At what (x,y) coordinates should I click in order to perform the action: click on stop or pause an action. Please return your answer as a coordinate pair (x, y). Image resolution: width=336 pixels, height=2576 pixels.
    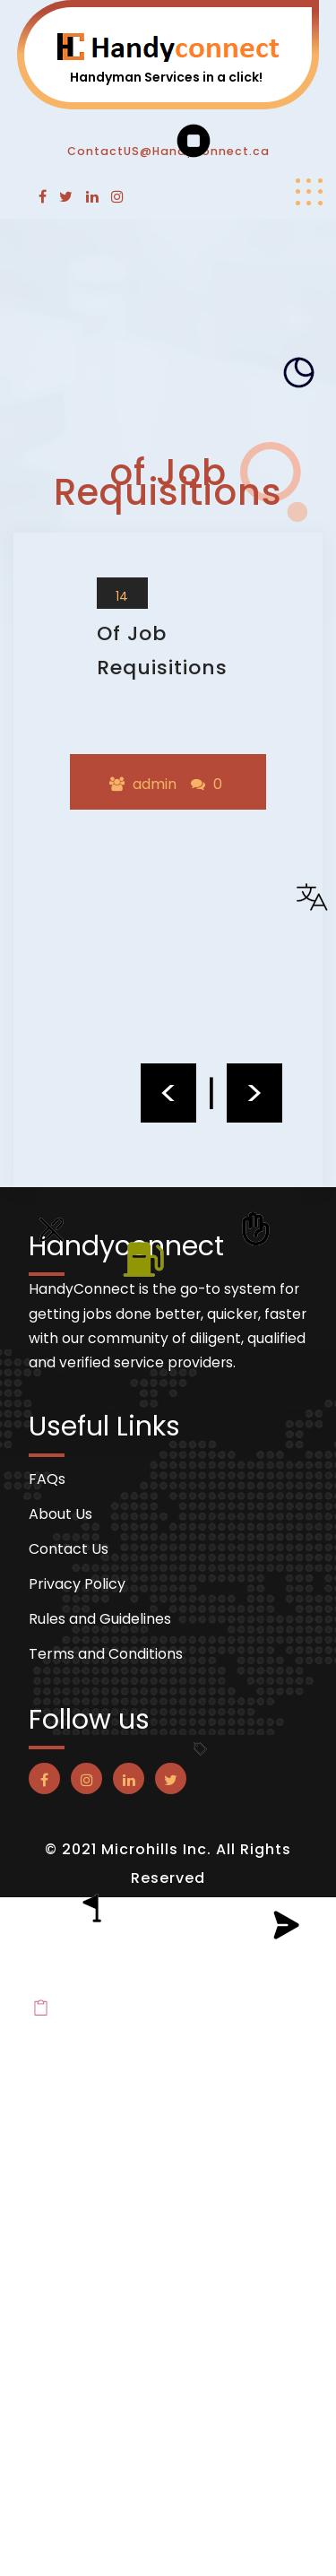
    Looking at the image, I should click on (255, 1228).